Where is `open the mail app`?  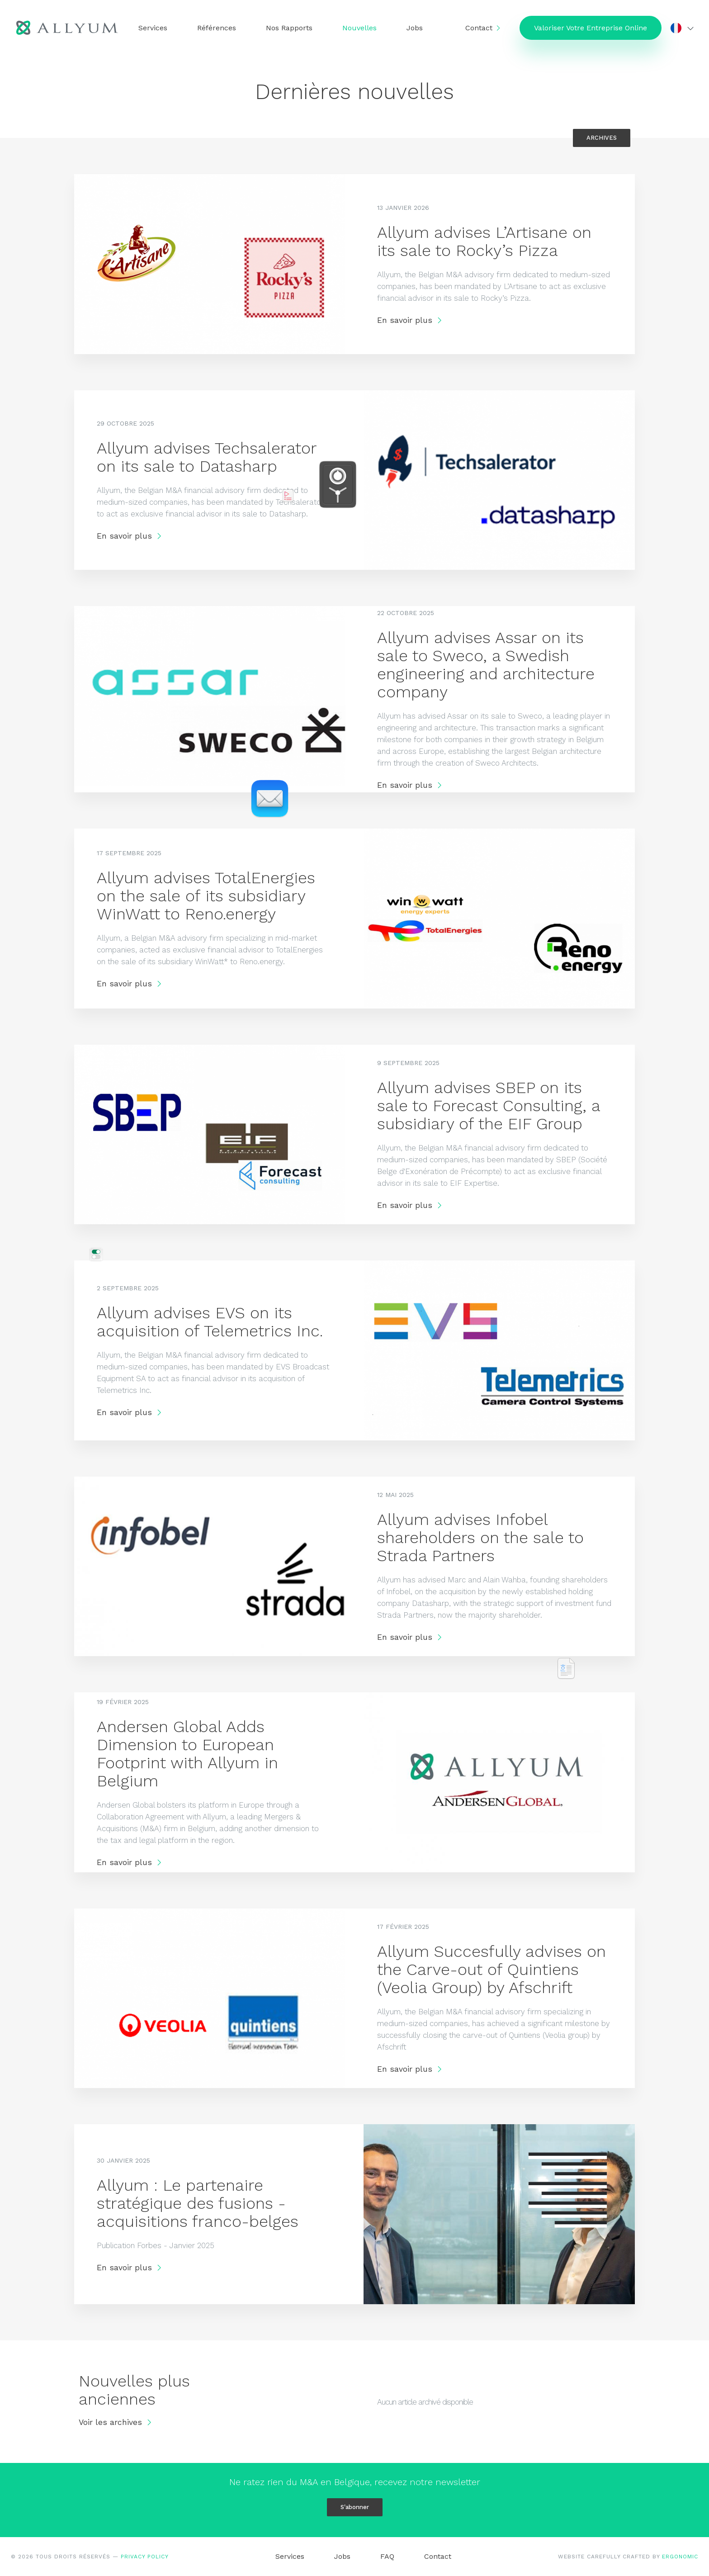
open the mail app is located at coordinates (269, 798).